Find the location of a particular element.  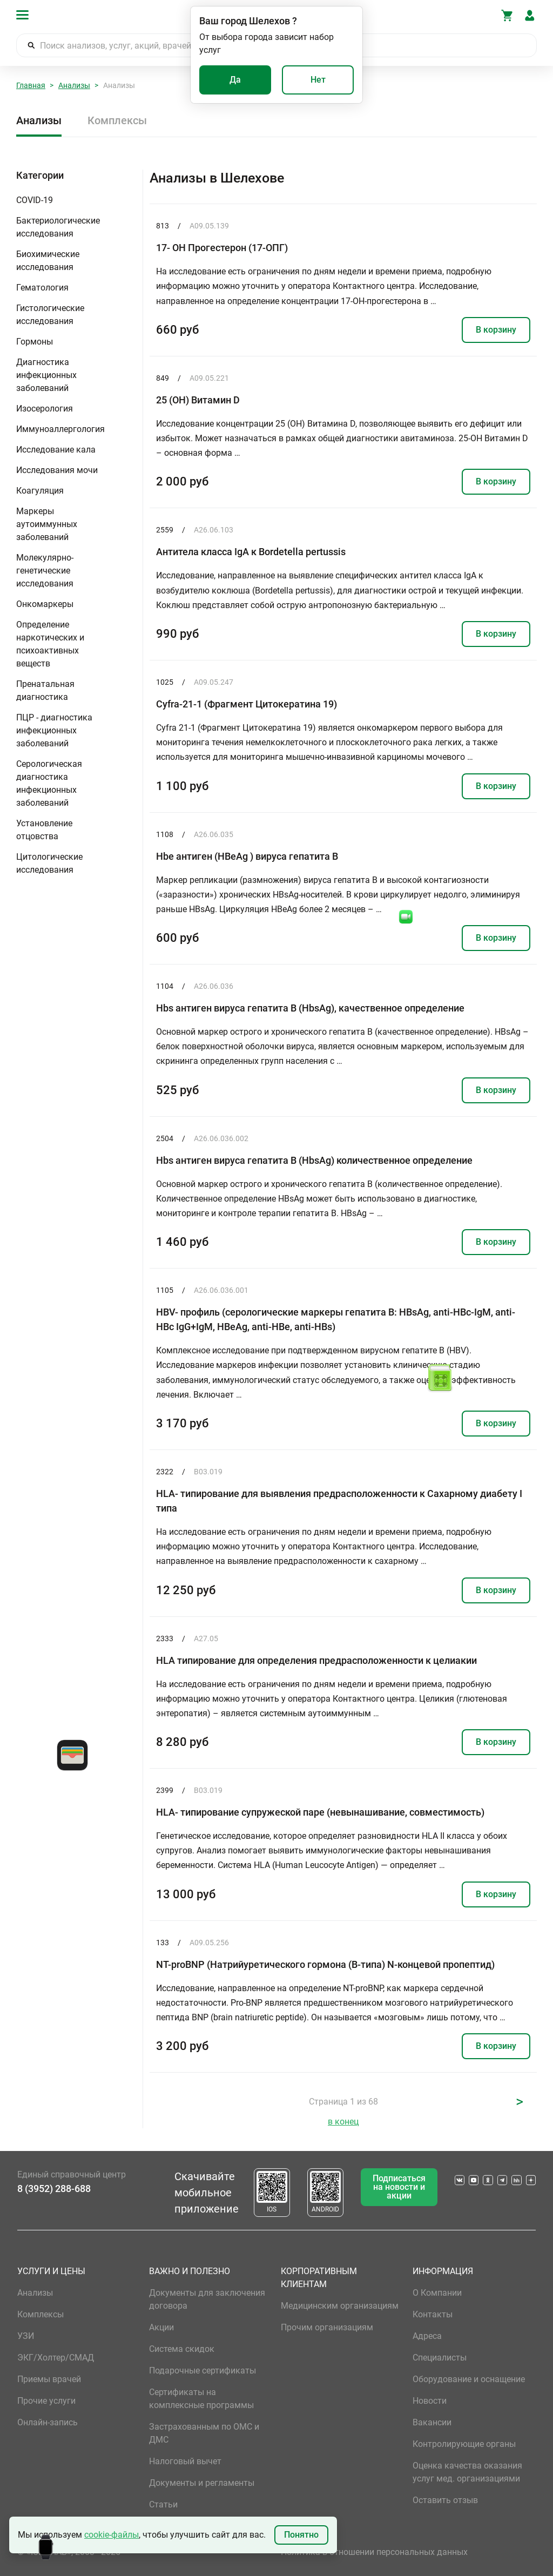

access help documentation or user manual is located at coordinates (440, 1378).